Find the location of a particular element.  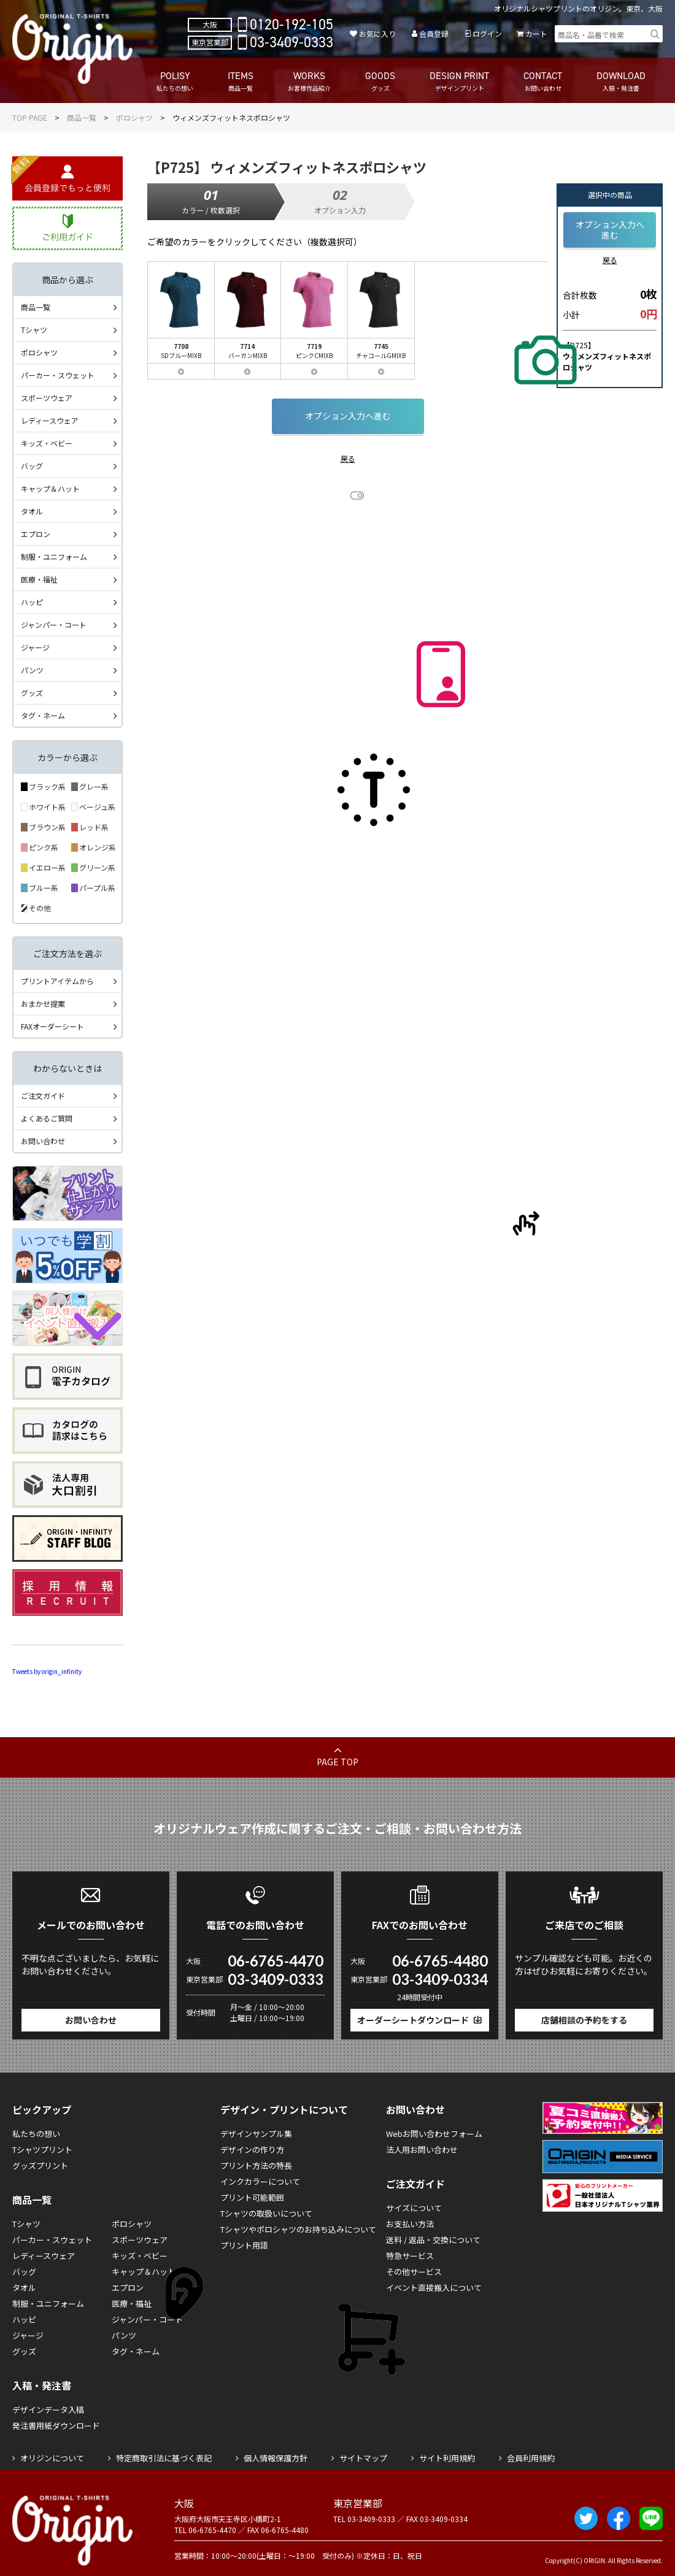

take a photo is located at coordinates (546, 360).